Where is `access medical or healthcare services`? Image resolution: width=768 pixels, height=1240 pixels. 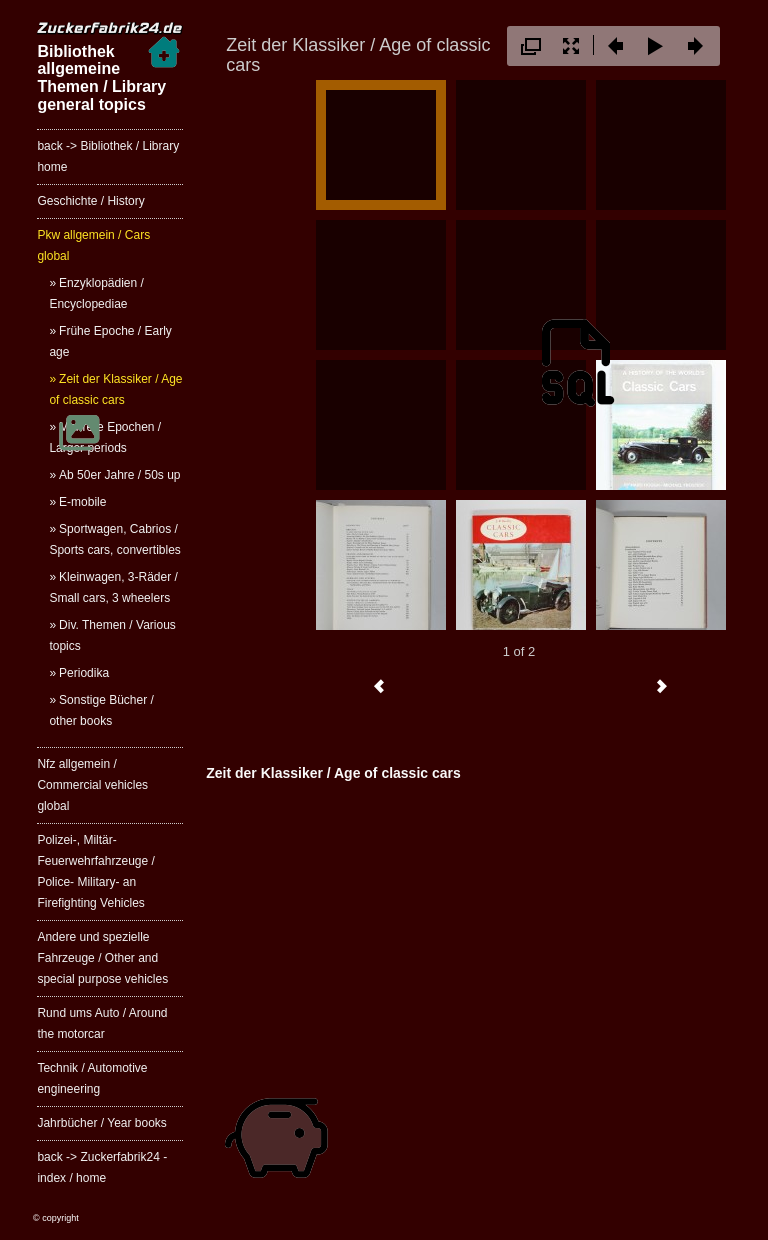 access medical or healthcare services is located at coordinates (164, 52).